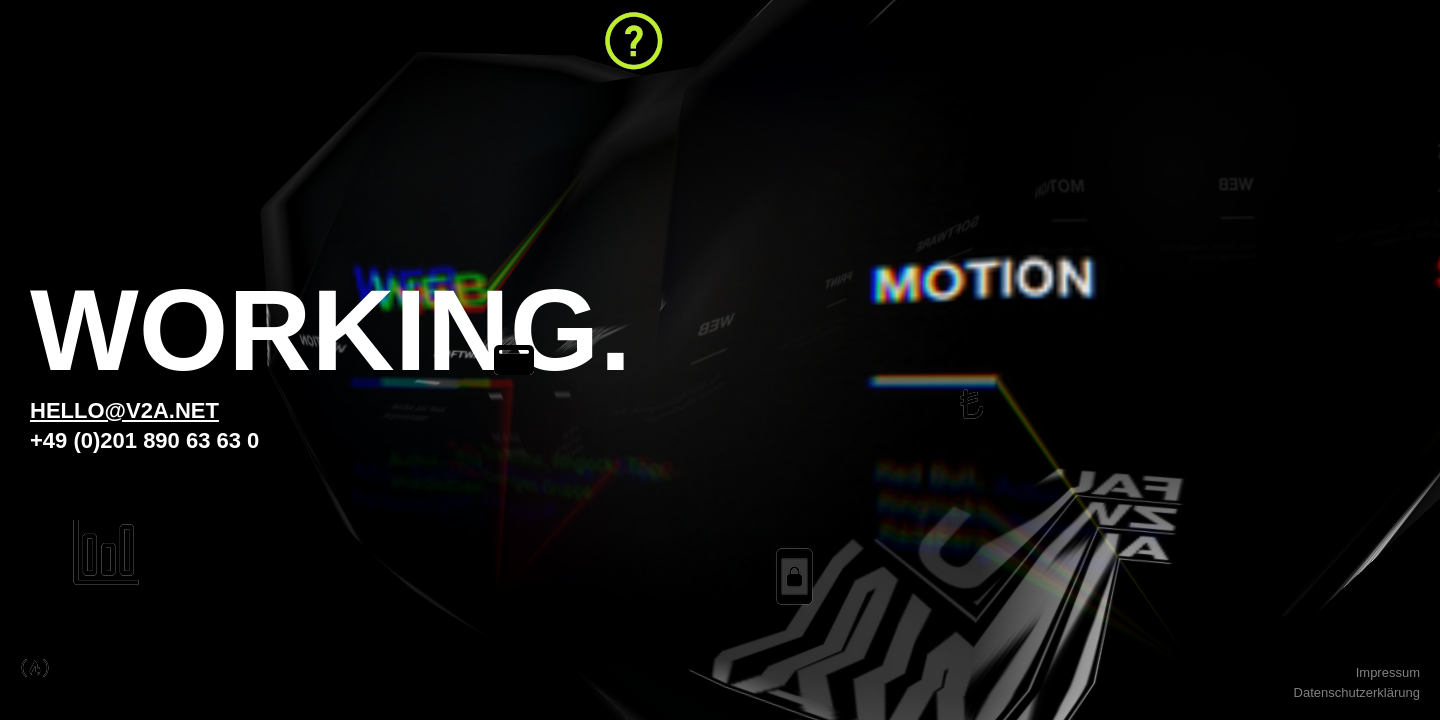 This screenshot has height=720, width=1440. I want to click on indicates Turkish lira currency, so click(970, 404).